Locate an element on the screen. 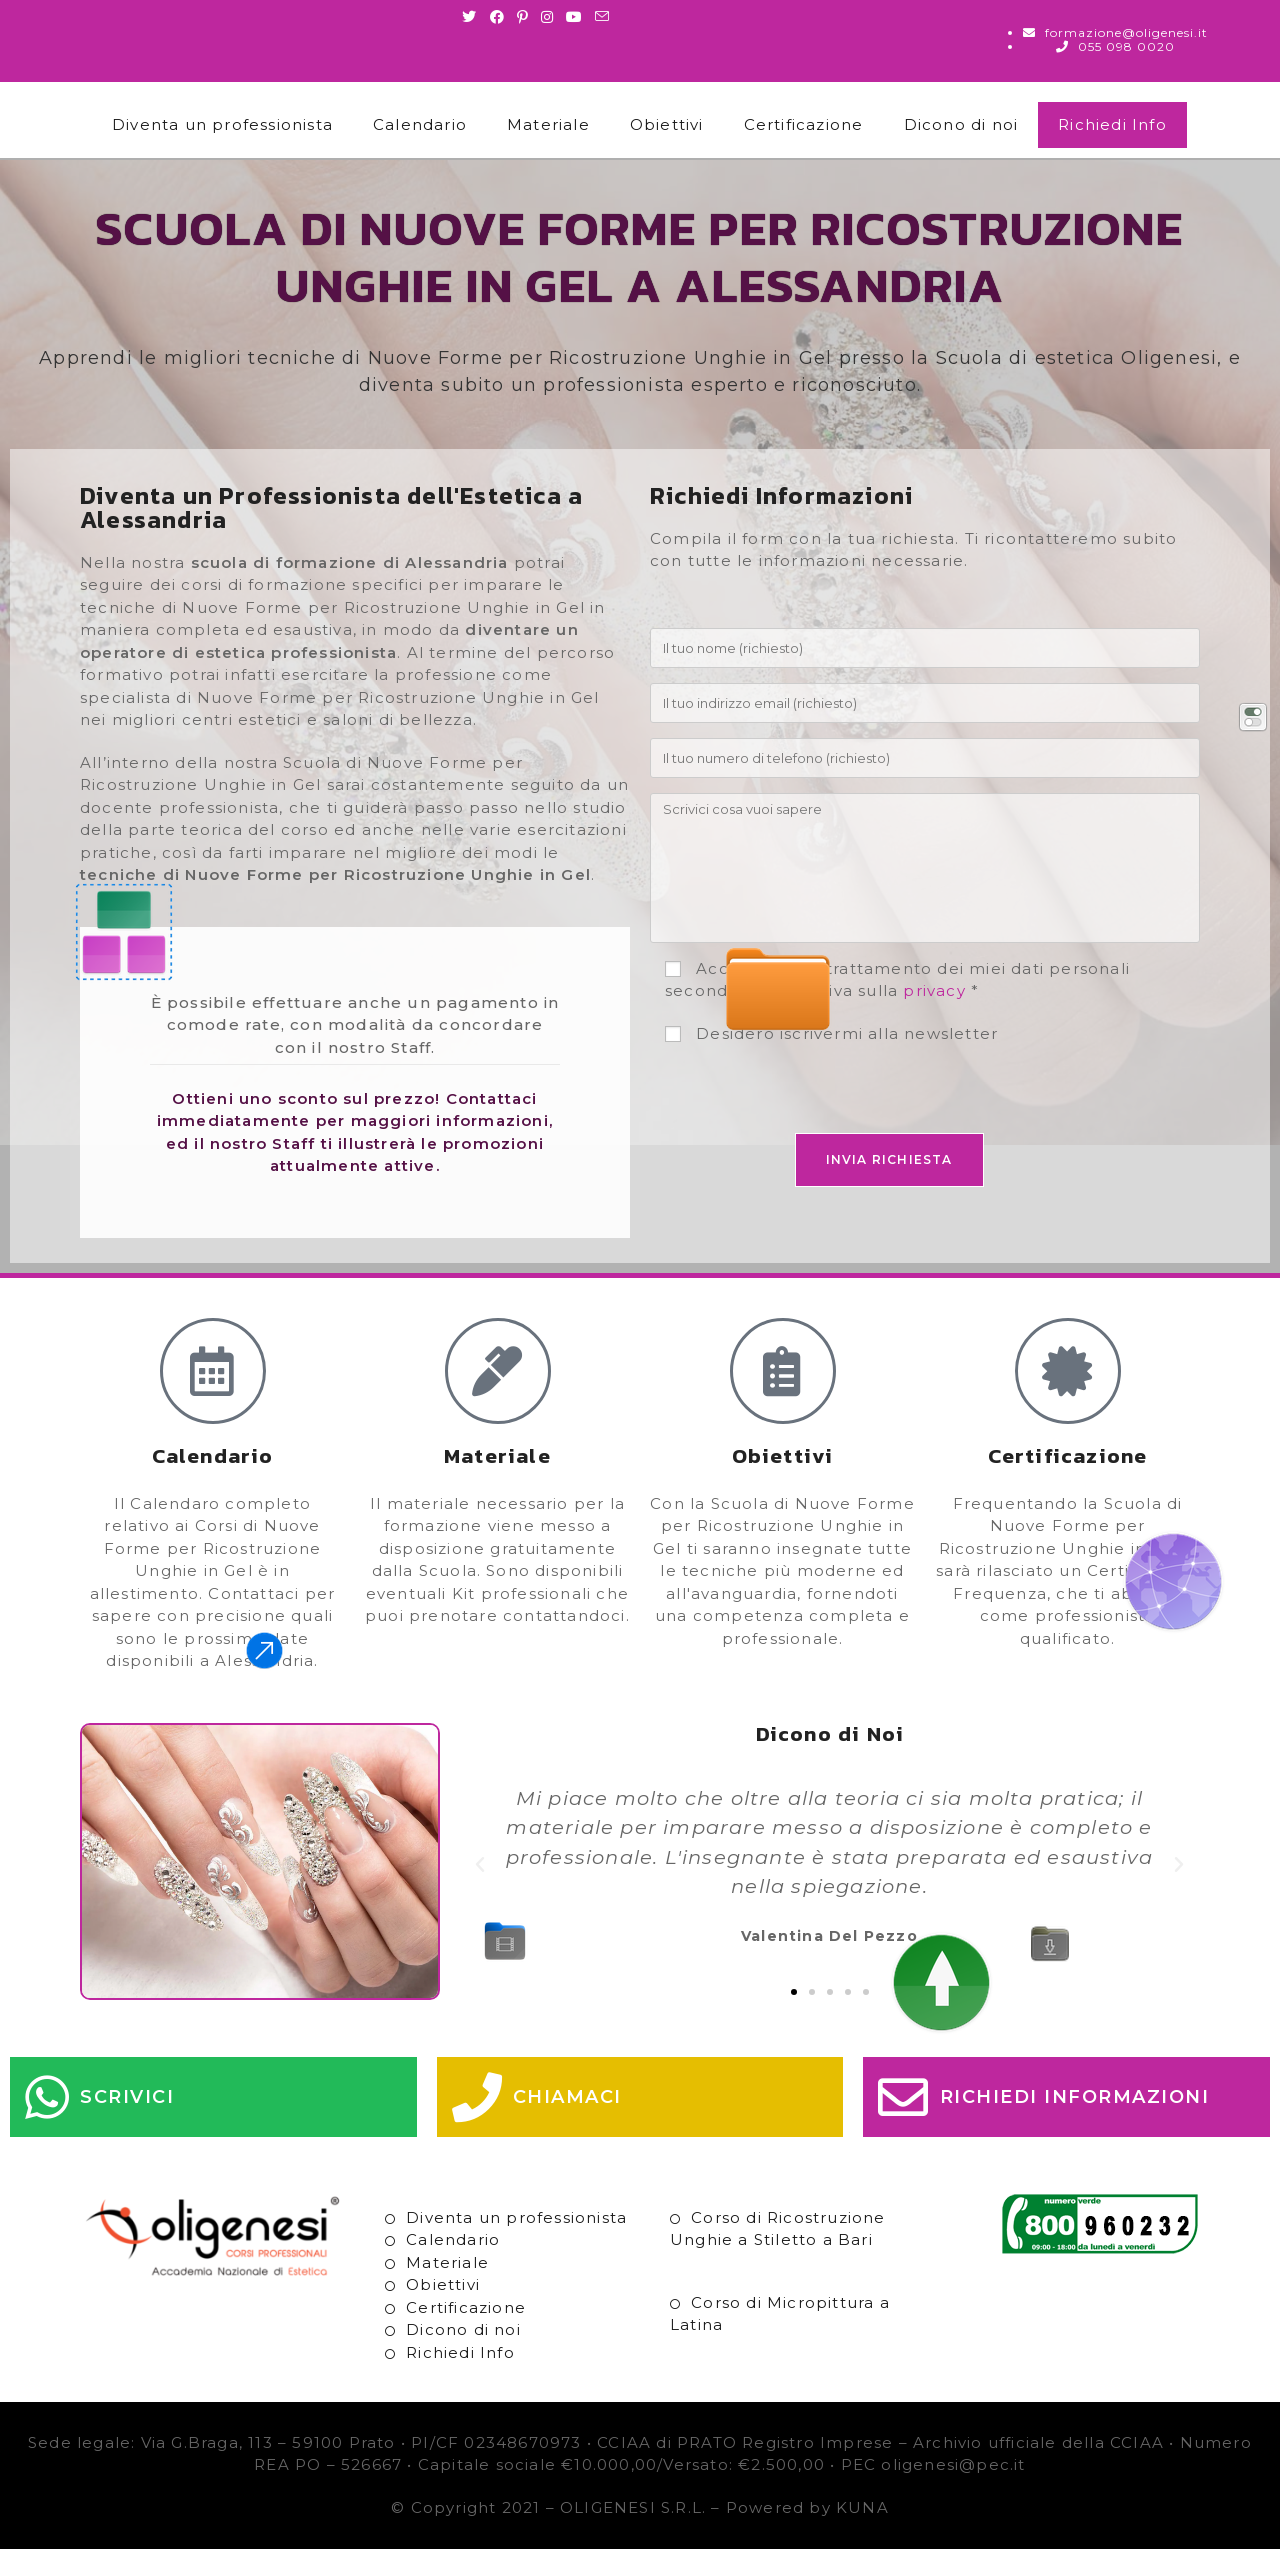  select all items in the current view is located at coordinates (124, 932).